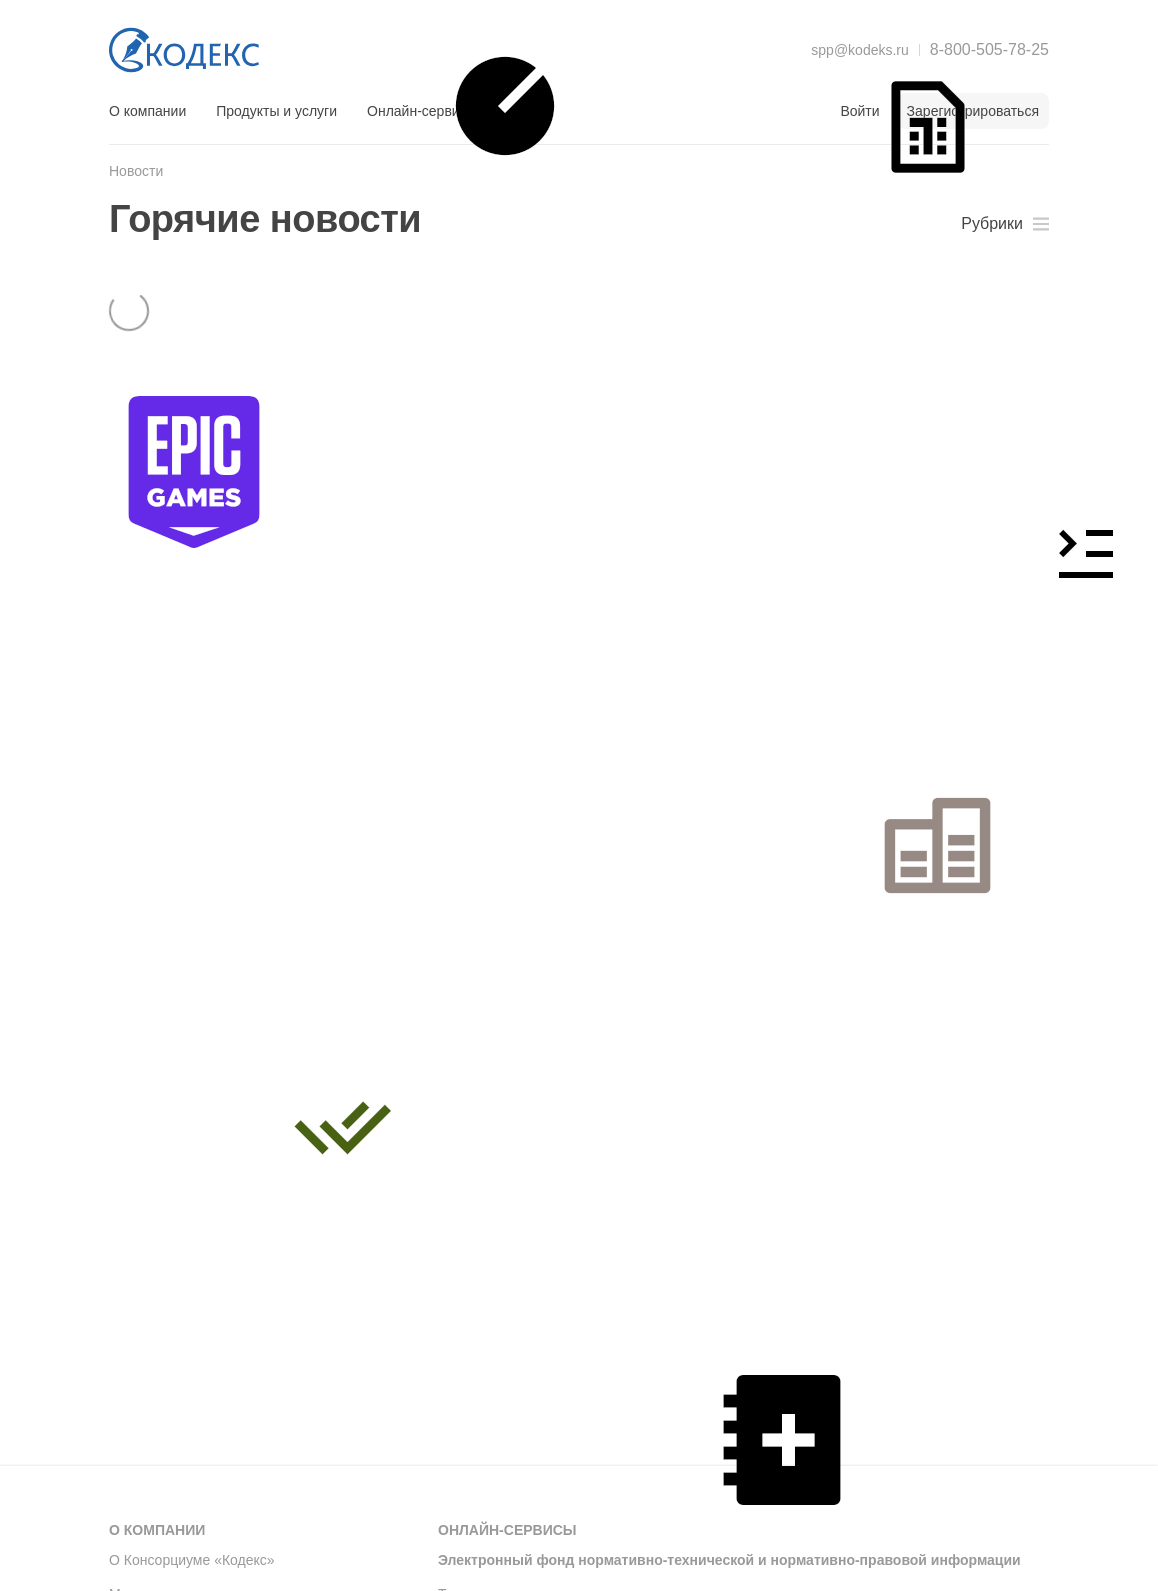 The image size is (1158, 1591). Describe the element at coordinates (194, 472) in the screenshot. I see `open the Epic Games launcher` at that location.